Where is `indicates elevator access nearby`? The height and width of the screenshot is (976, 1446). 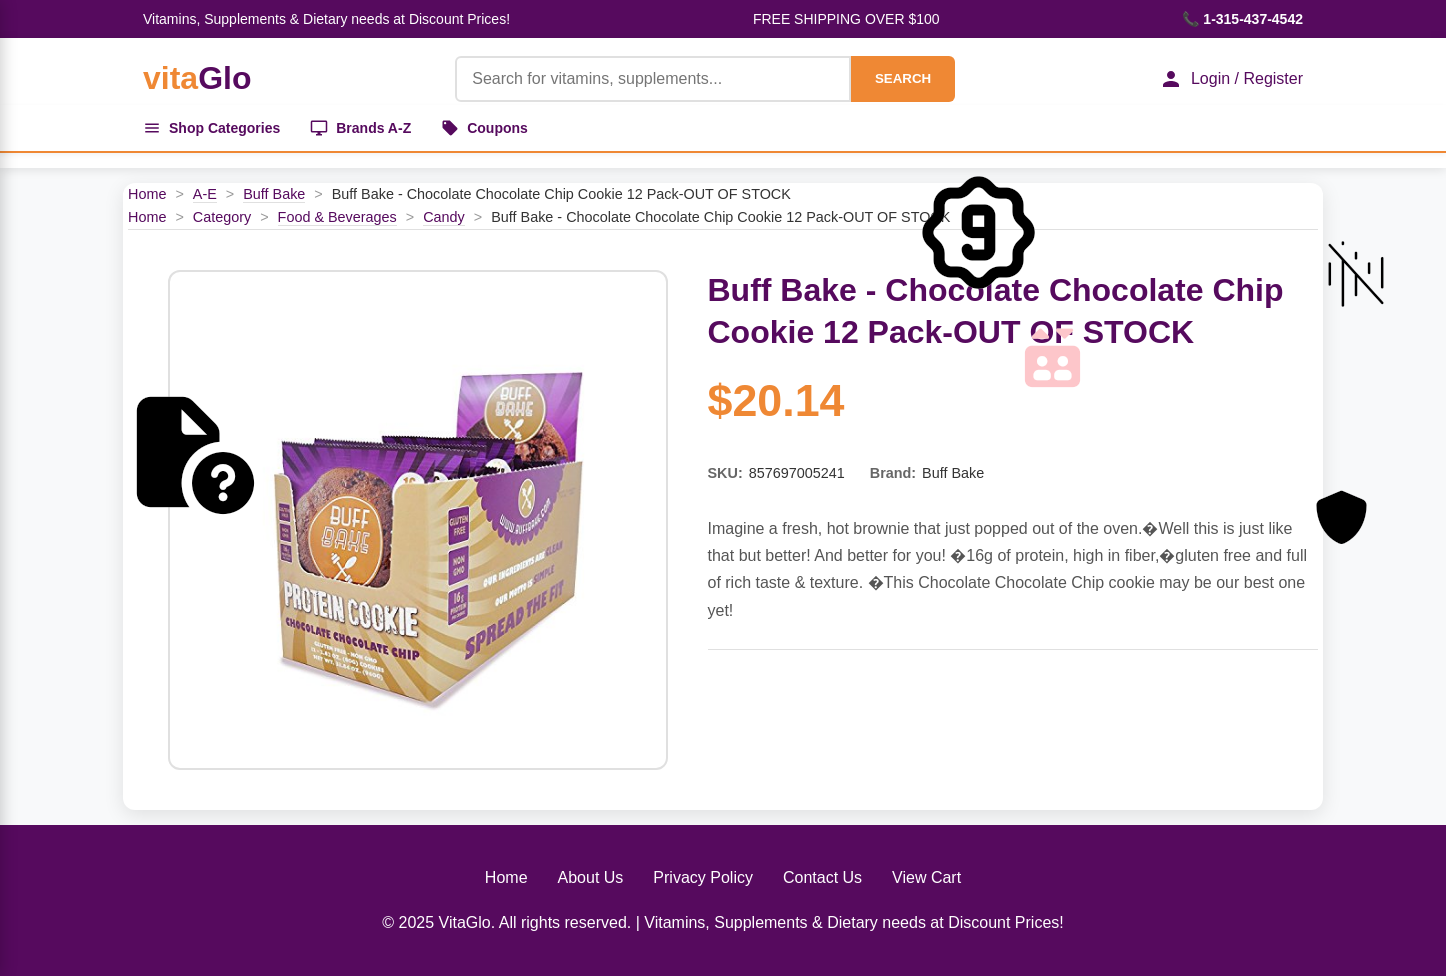 indicates elevator access nearby is located at coordinates (1052, 359).